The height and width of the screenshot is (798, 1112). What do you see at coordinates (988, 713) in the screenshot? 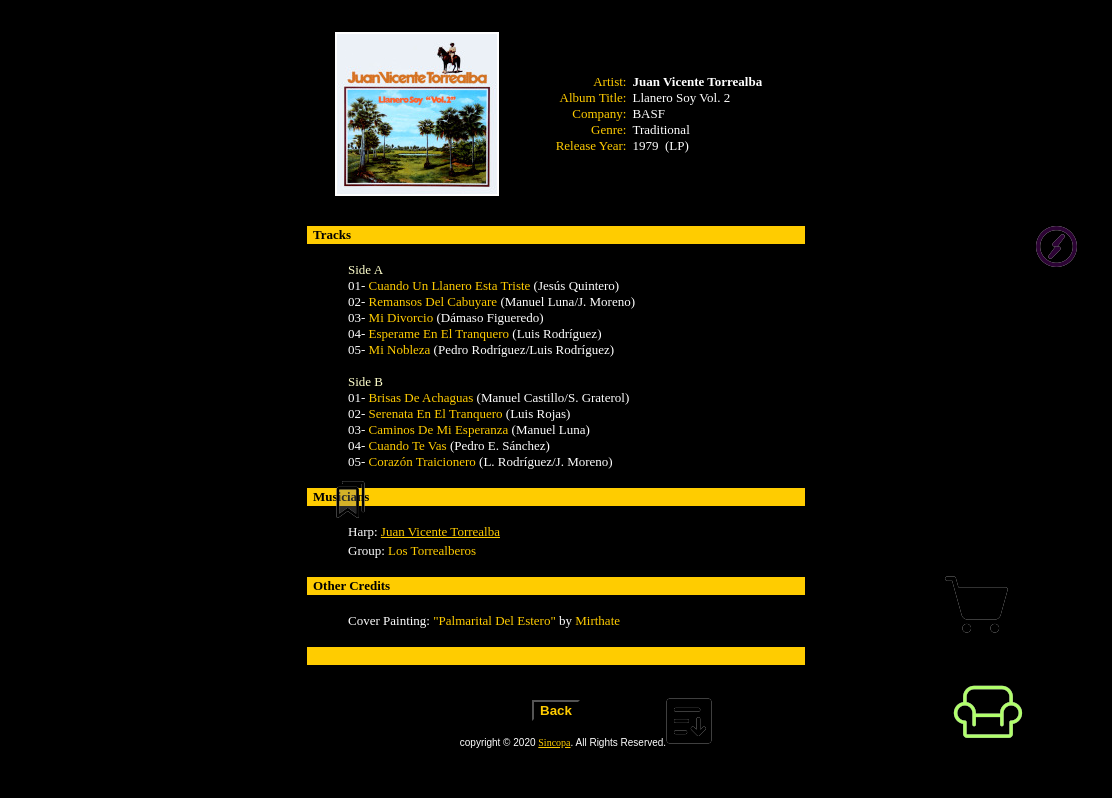
I see `browse furniture or home decor items` at bounding box center [988, 713].